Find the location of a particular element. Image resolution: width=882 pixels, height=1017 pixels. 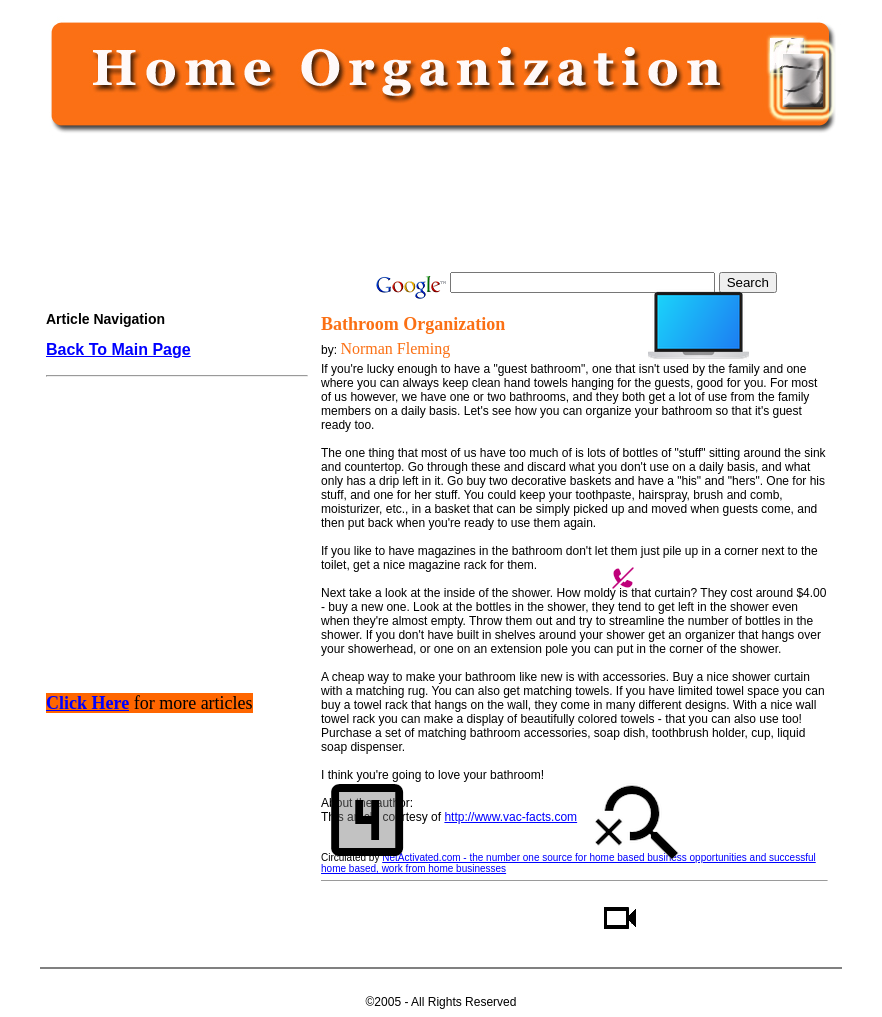

laptop or portable computer device is located at coordinates (698, 323).